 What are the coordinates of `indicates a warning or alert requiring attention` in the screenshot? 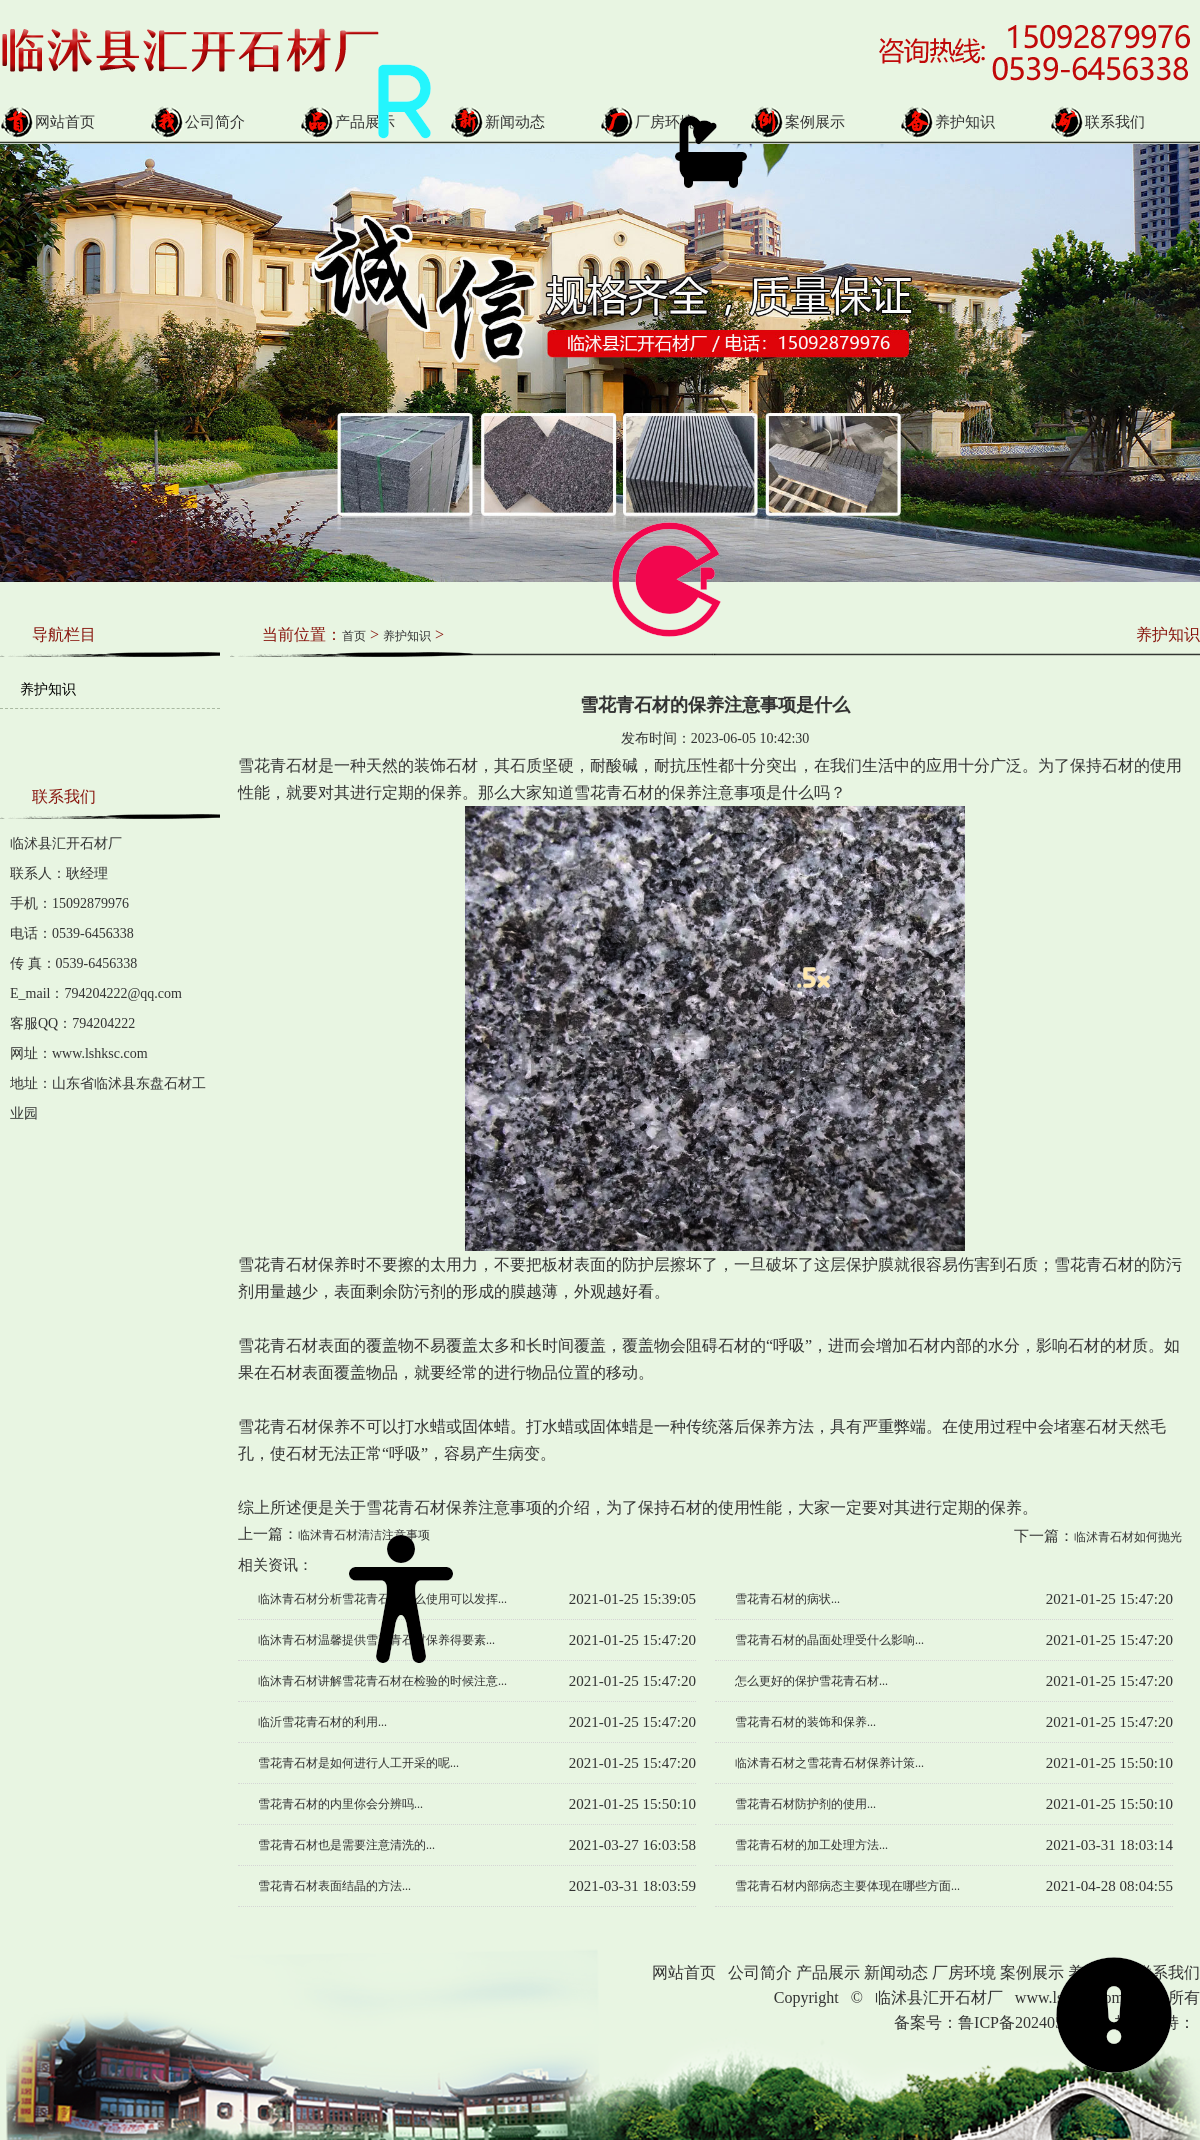 It's located at (1114, 2015).